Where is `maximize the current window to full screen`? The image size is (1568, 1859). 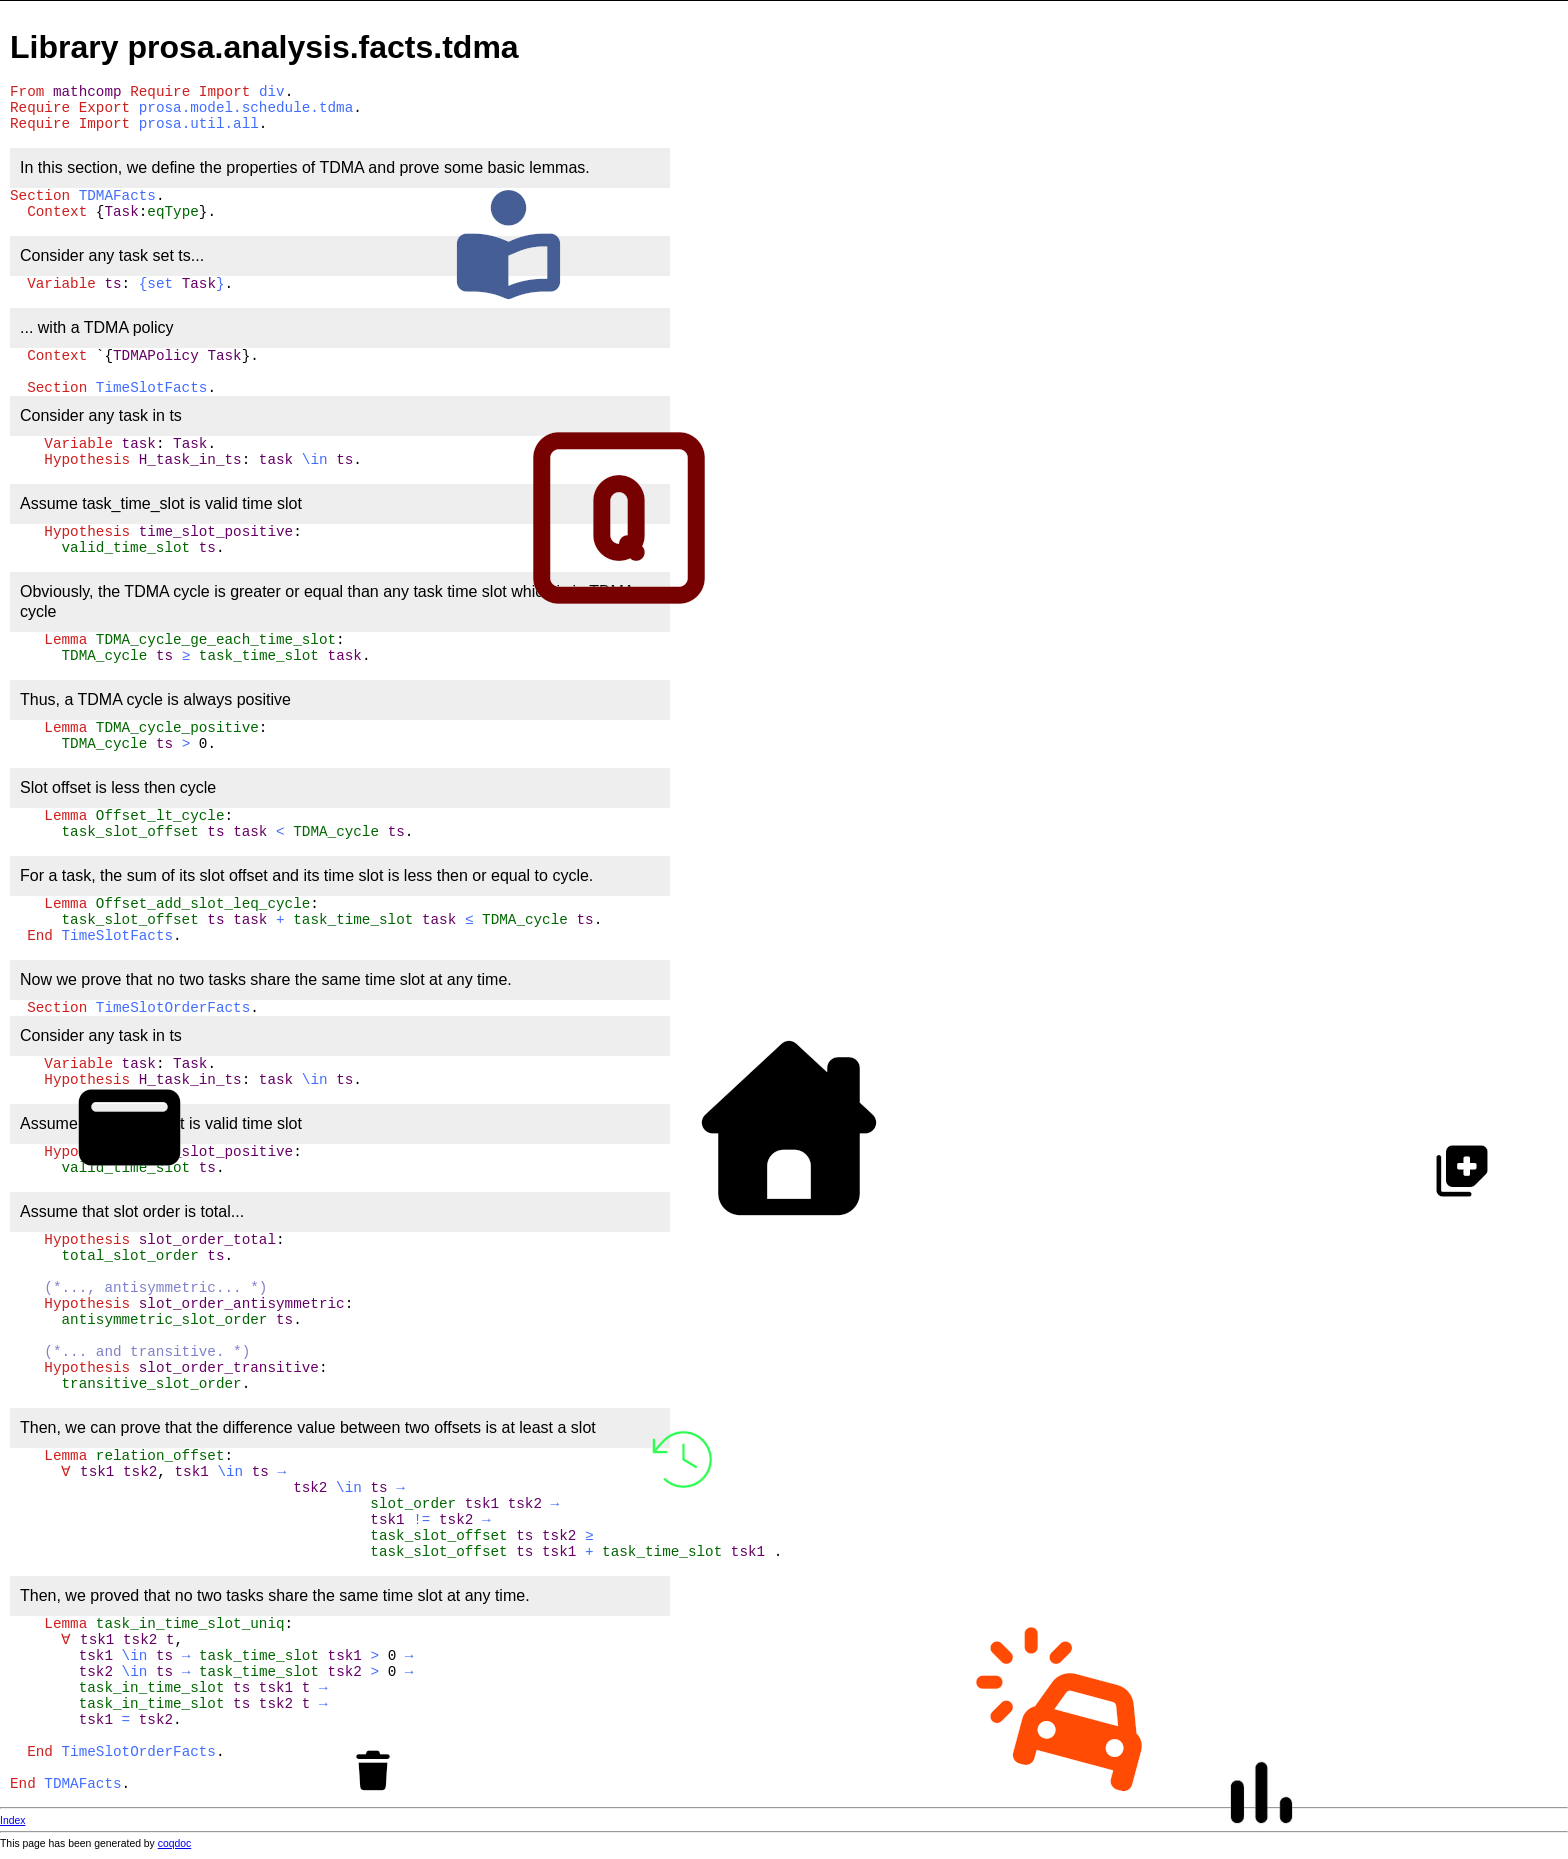
maximize the current window to full screen is located at coordinates (129, 1127).